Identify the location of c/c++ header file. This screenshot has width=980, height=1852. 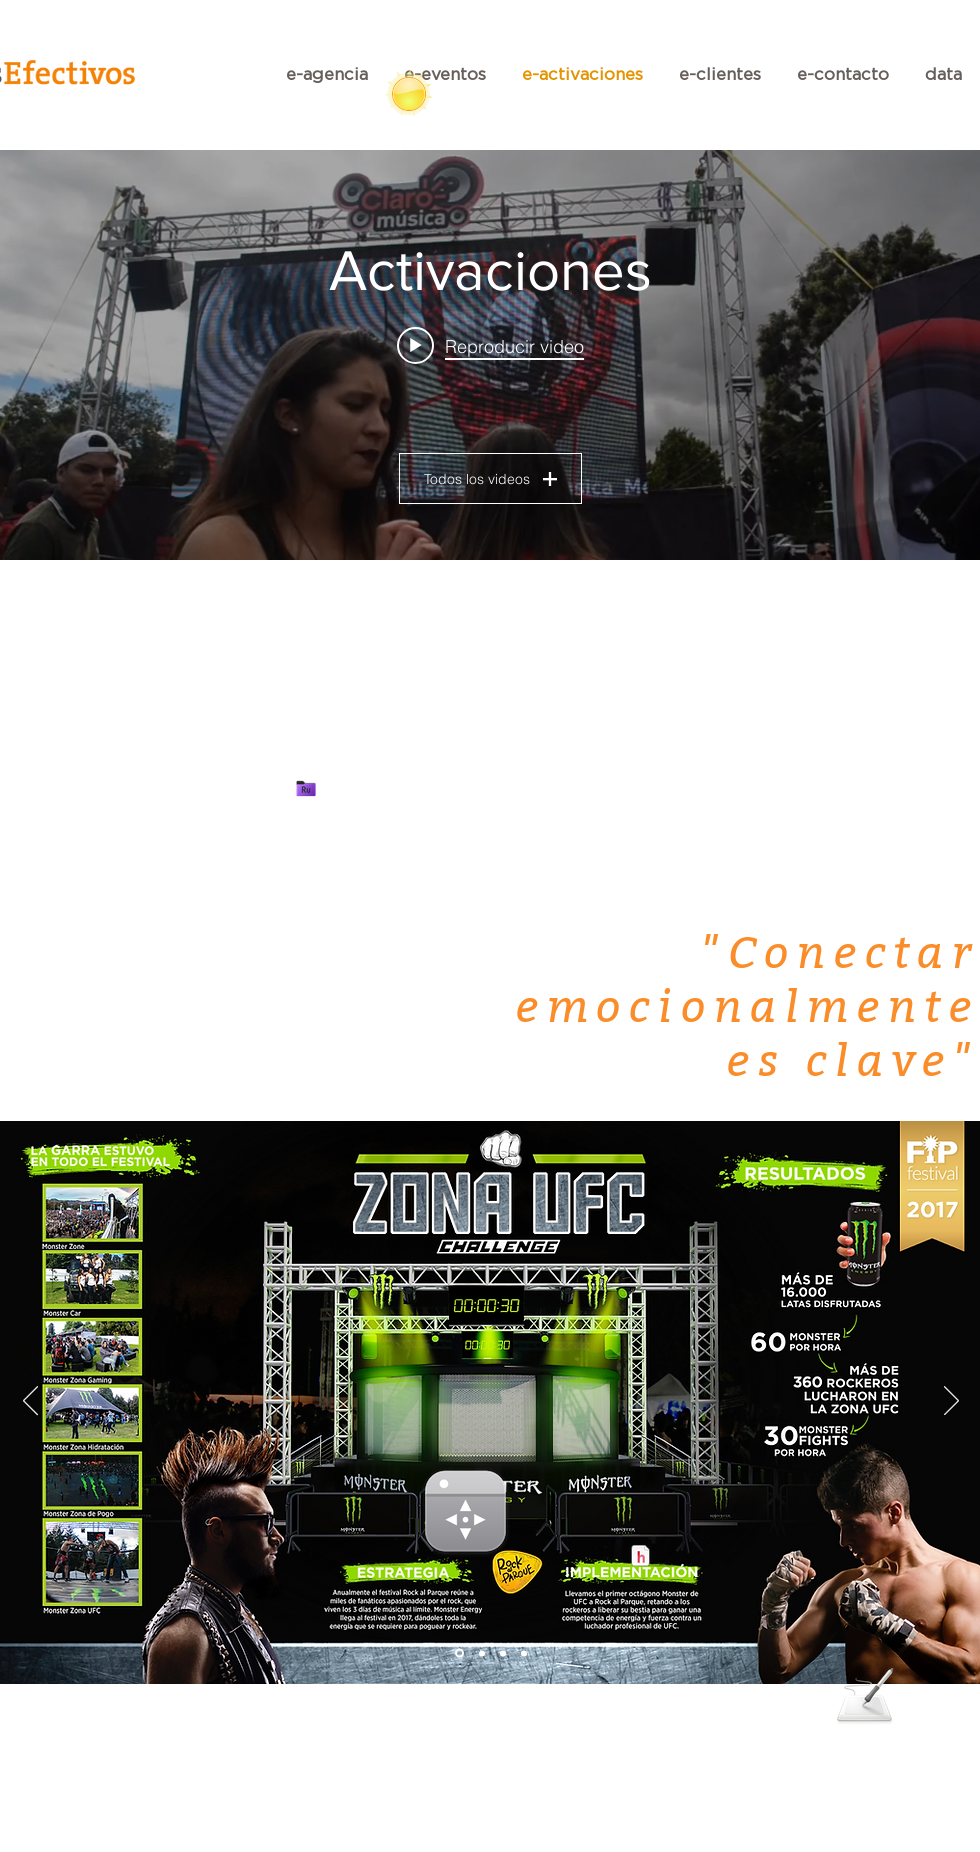
(640, 1555).